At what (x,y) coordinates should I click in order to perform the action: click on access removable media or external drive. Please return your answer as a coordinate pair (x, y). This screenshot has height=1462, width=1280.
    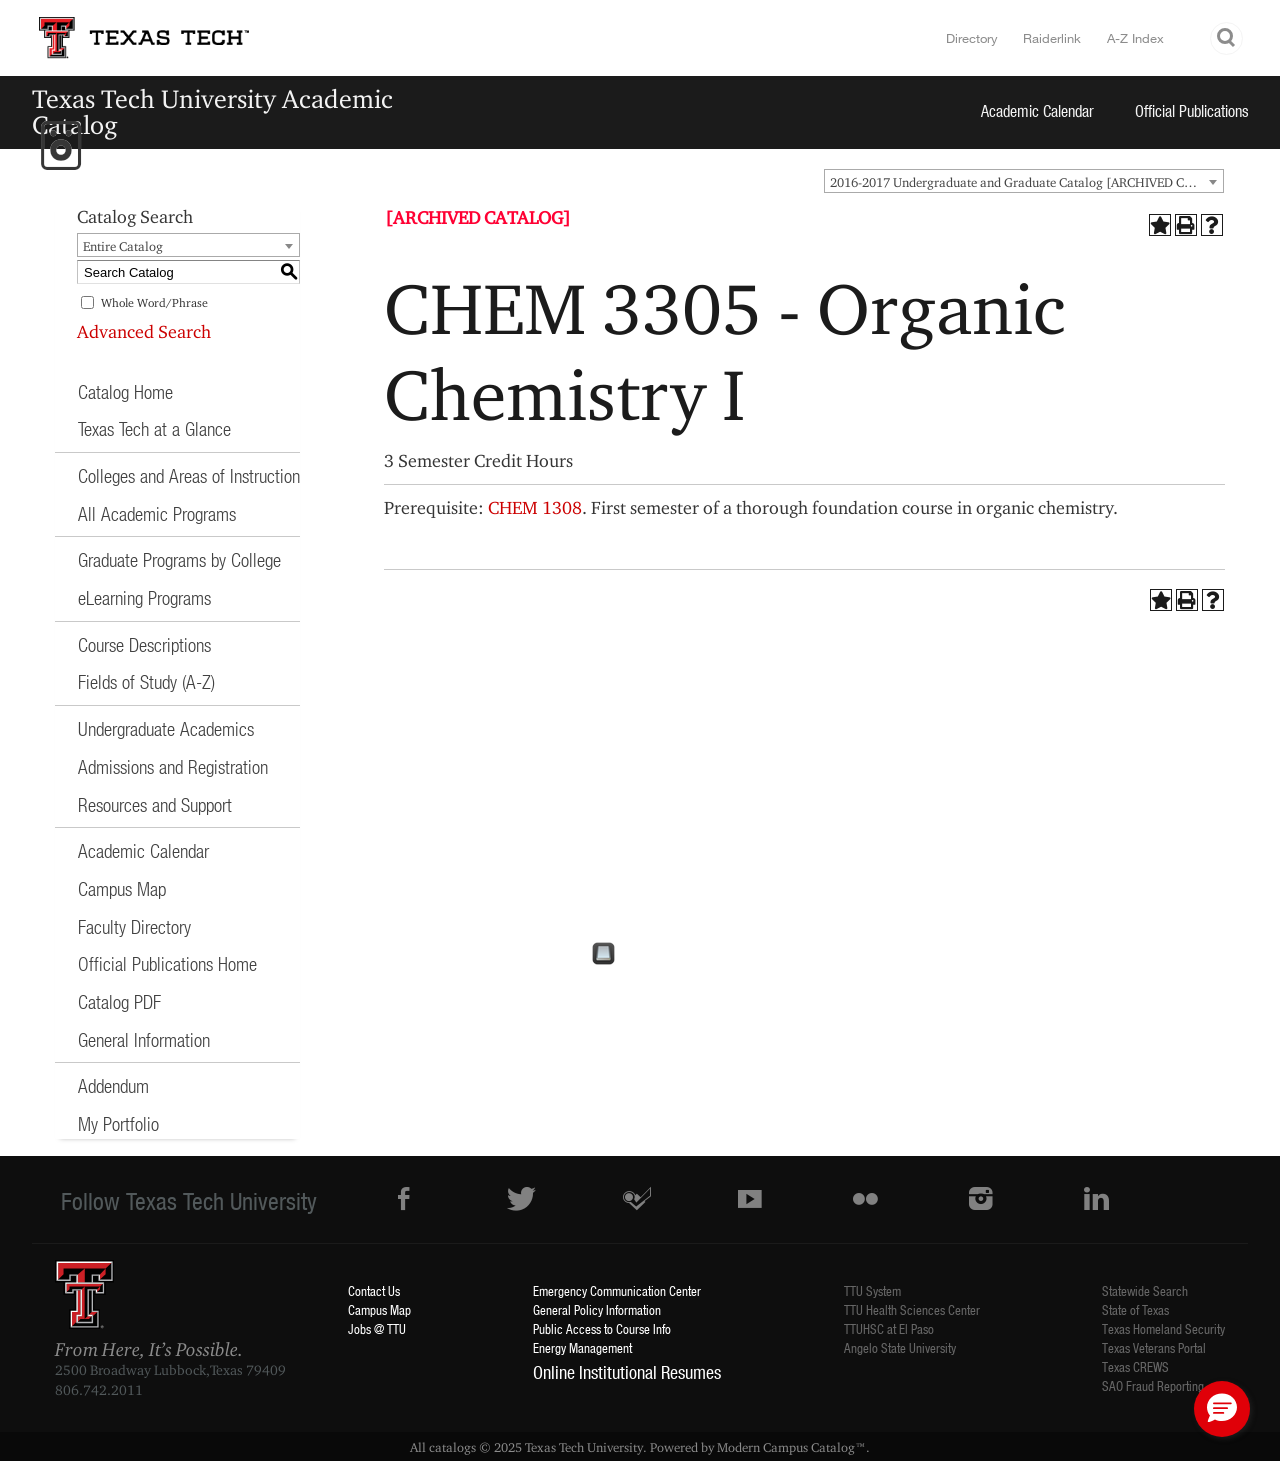
    Looking at the image, I should click on (603, 953).